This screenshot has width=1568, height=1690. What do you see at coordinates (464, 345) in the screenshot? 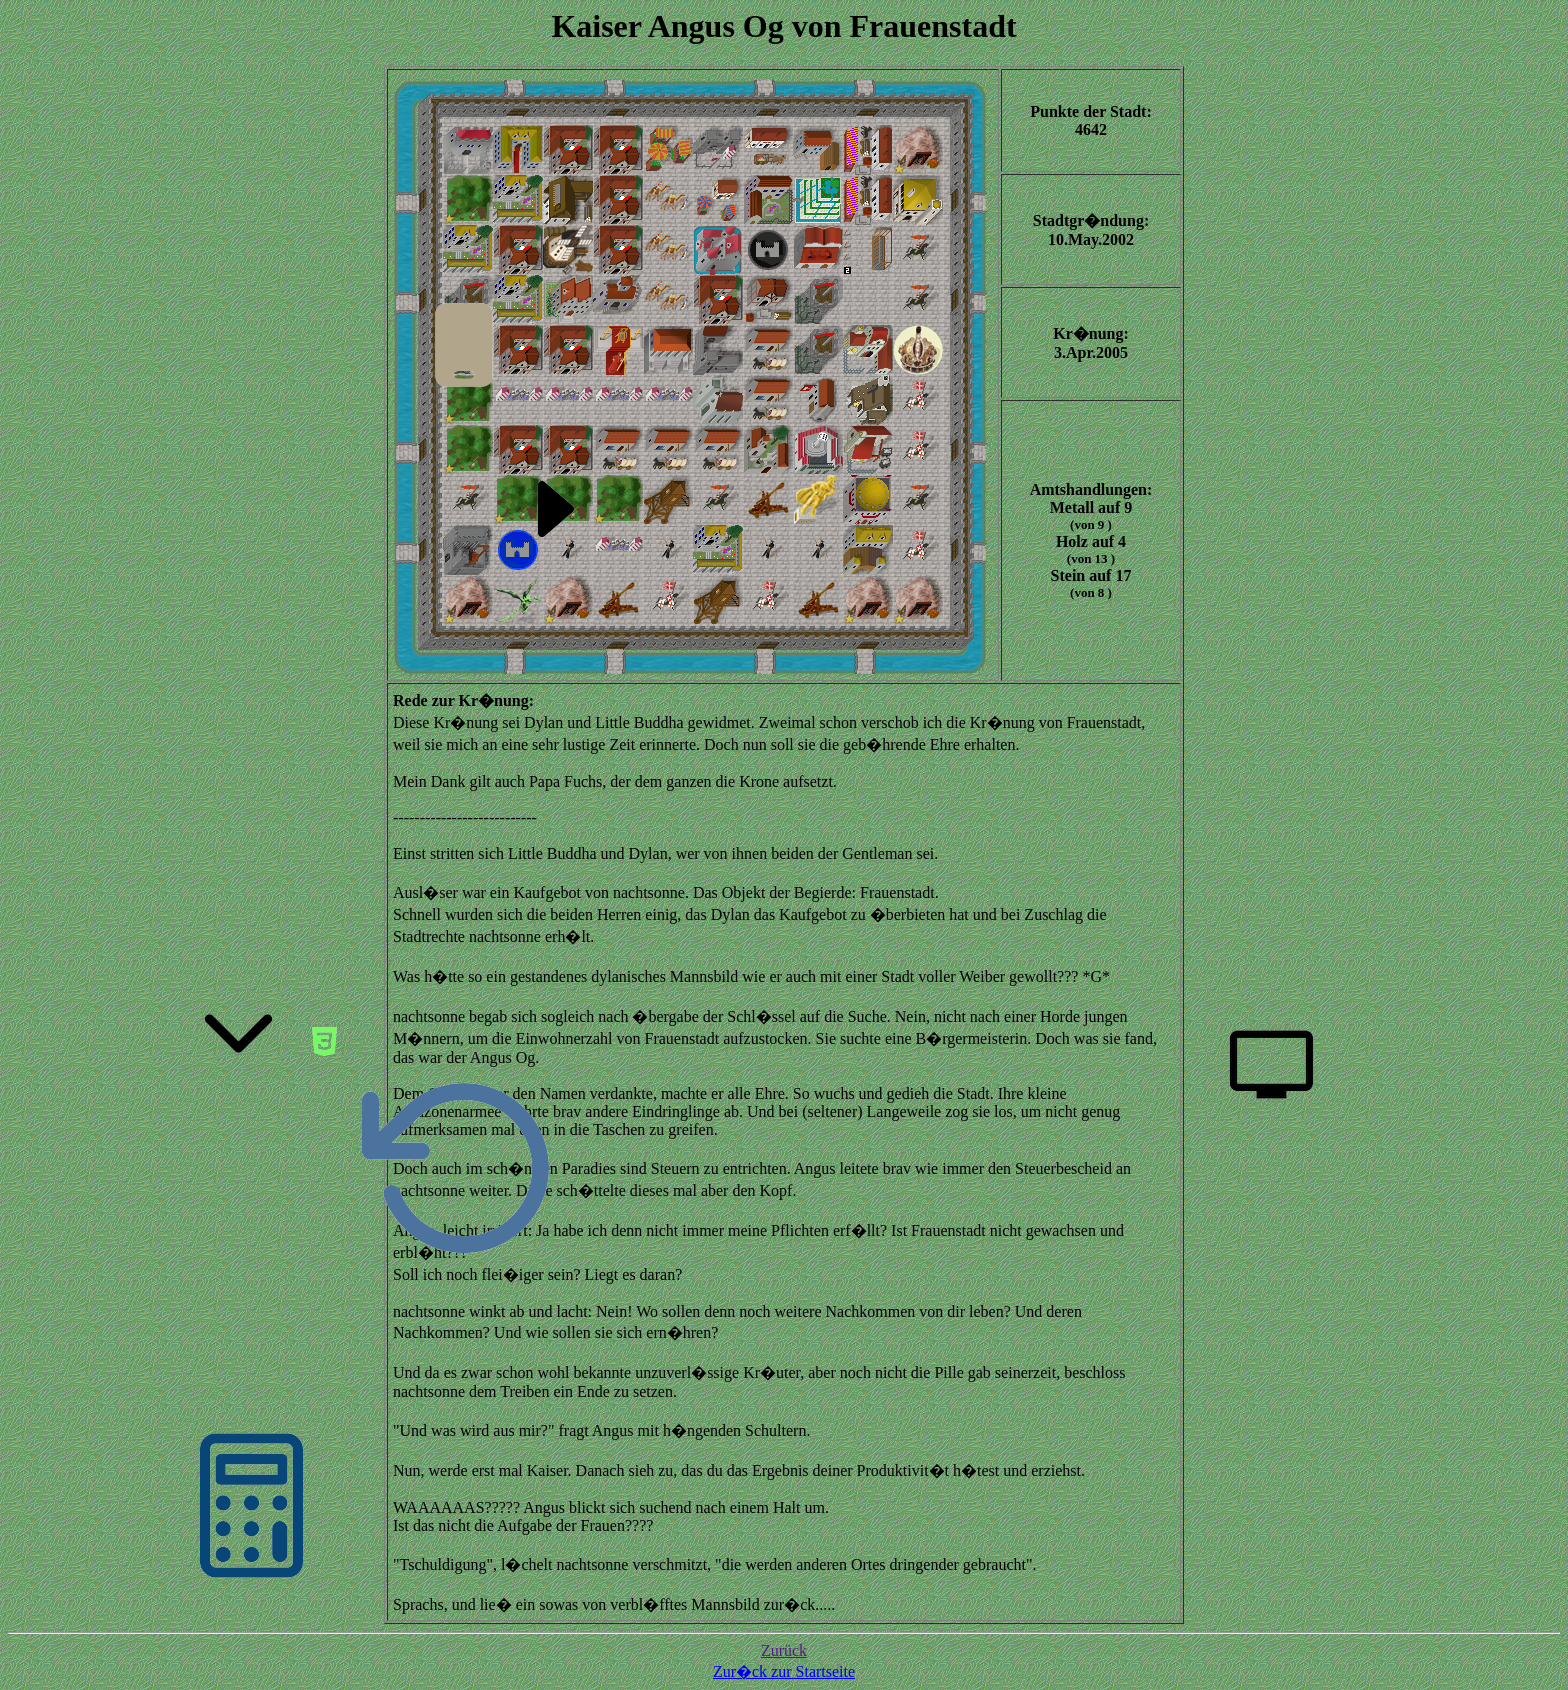
I see `call or text from mobile device` at bounding box center [464, 345].